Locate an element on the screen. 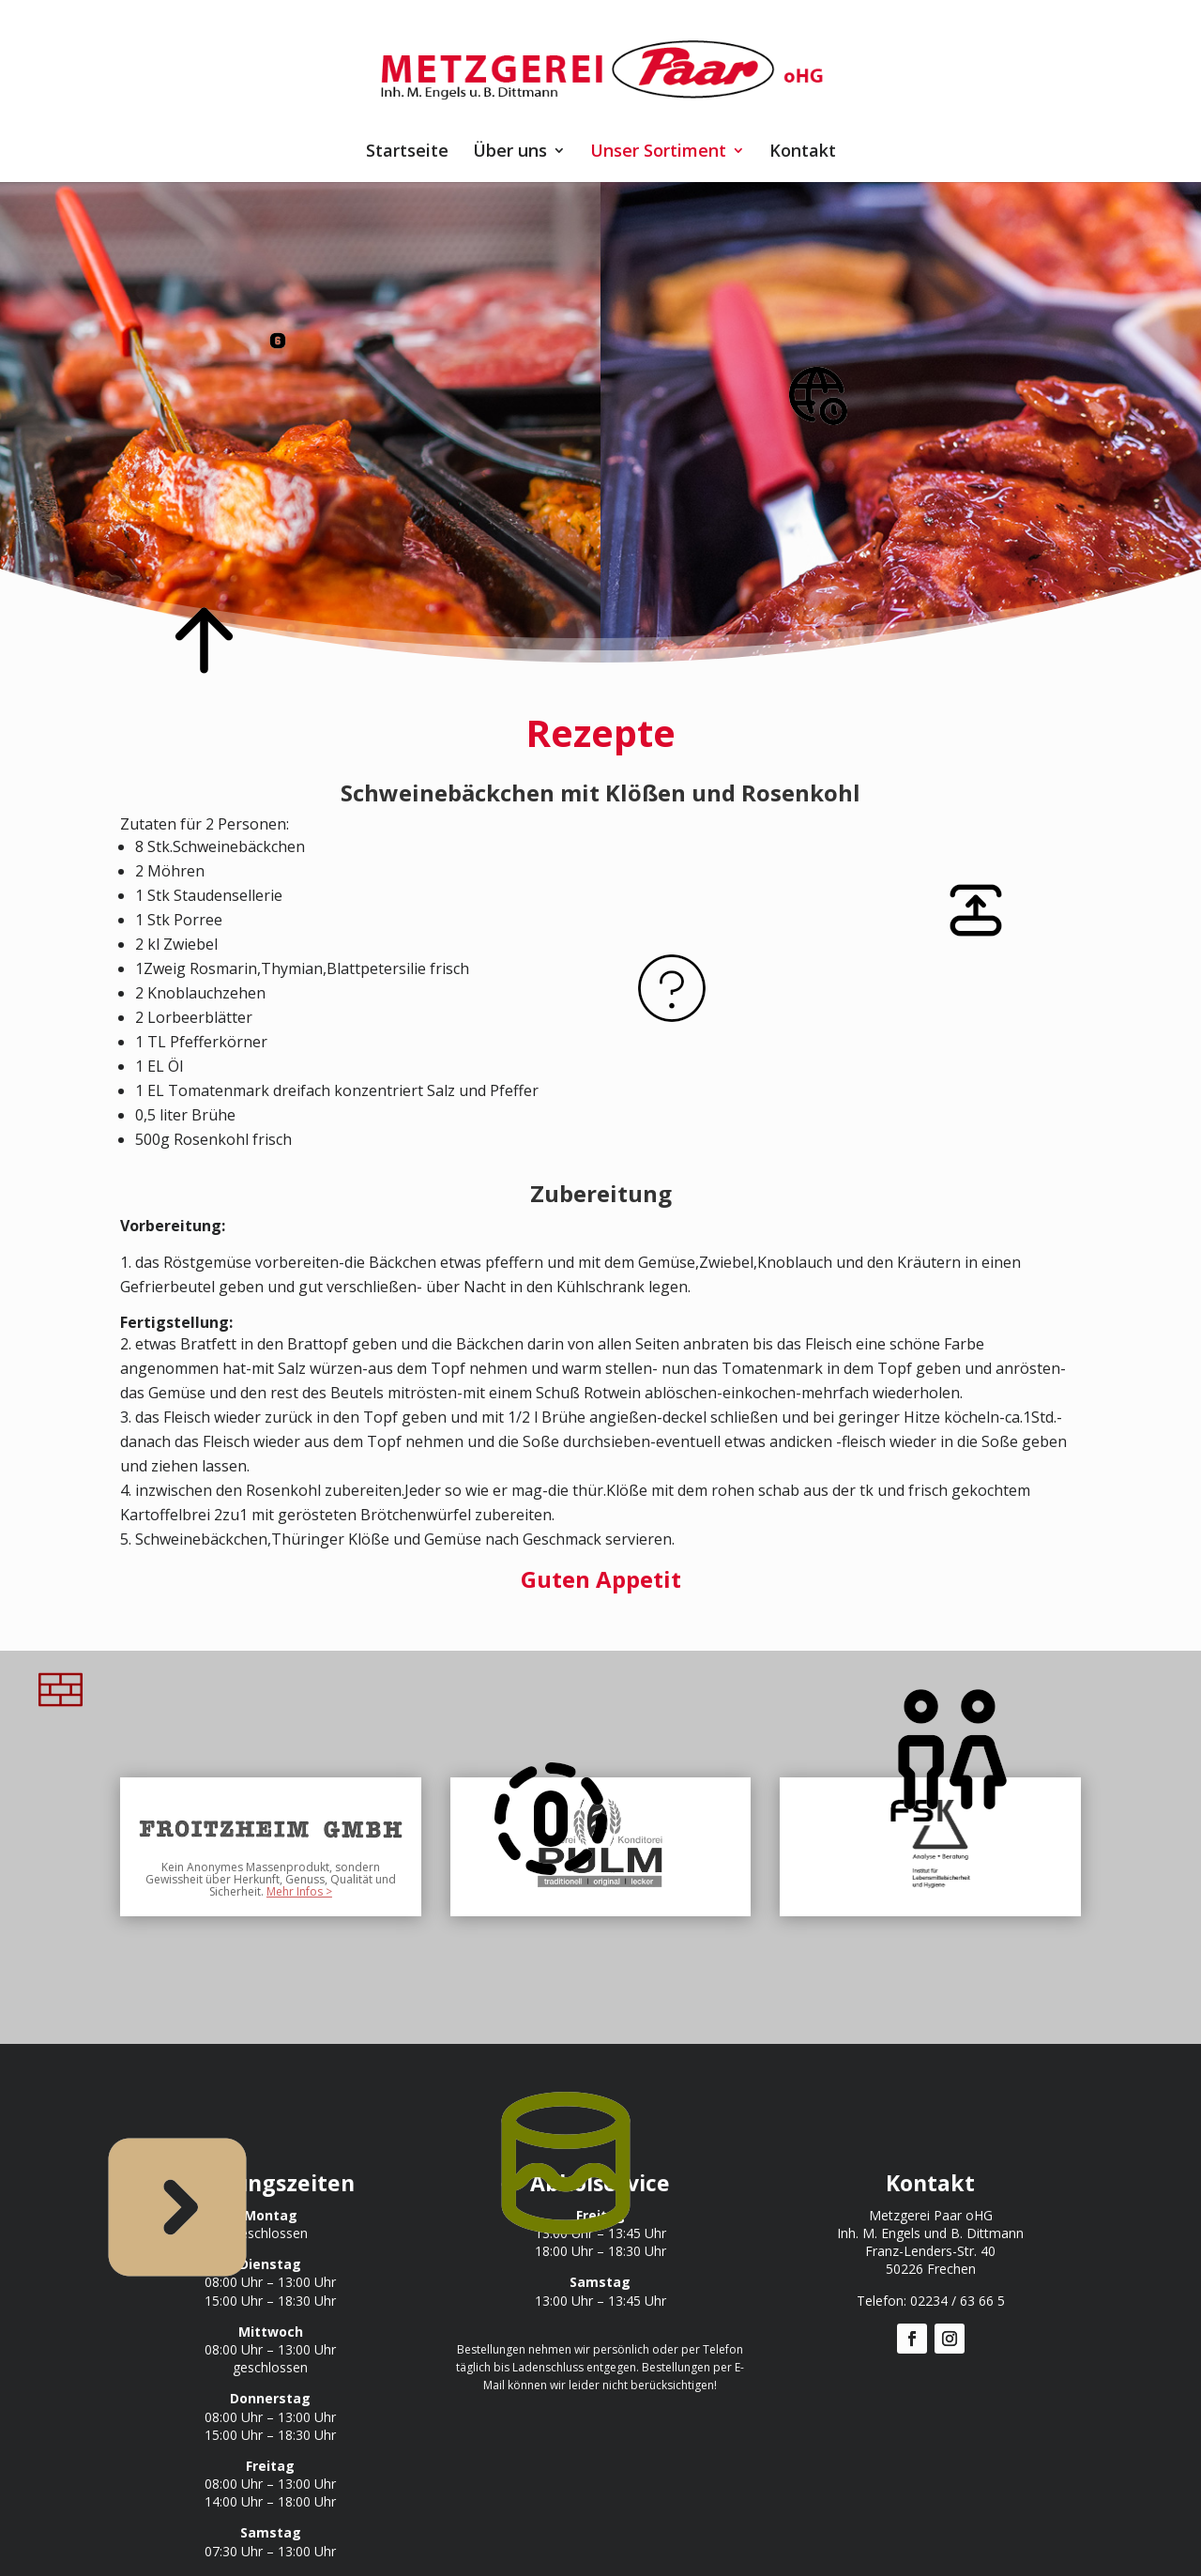 The image size is (1201, 2576). view your friends list is located at coordinates (950, 1746).